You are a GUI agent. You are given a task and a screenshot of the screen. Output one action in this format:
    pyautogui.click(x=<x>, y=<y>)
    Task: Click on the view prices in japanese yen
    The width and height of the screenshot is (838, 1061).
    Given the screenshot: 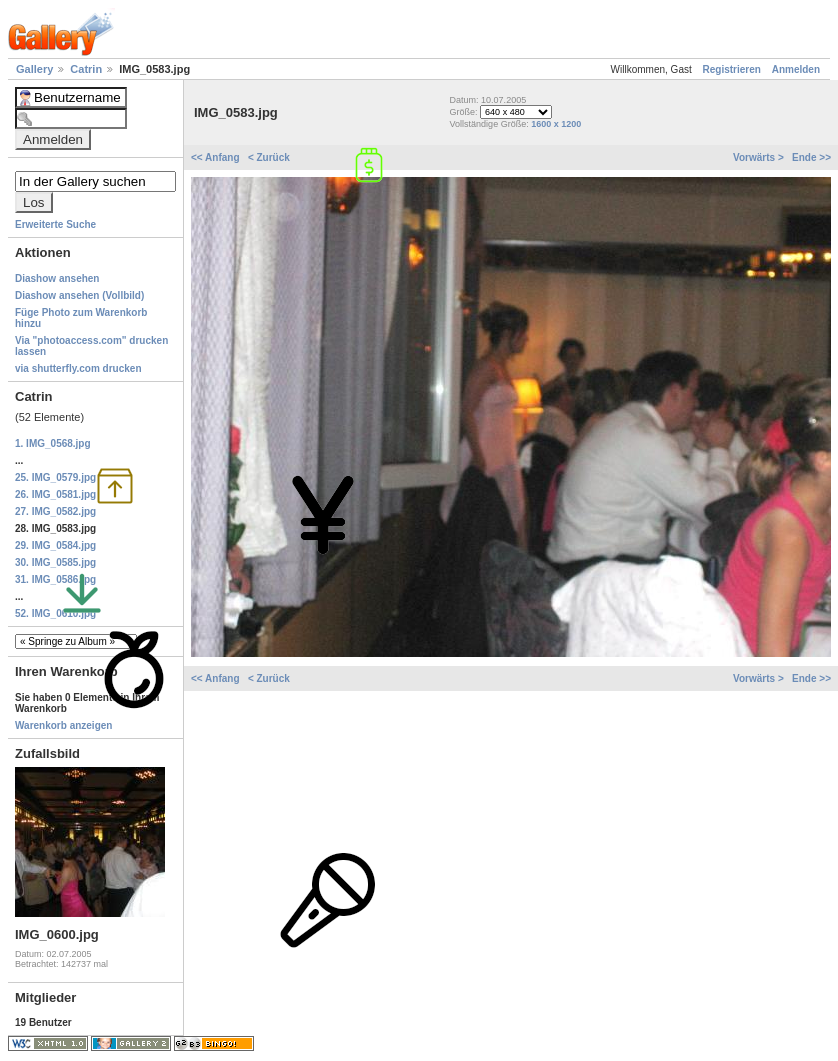 What is the action you would take?
    pyautogui.click(x=323, y=515)
    